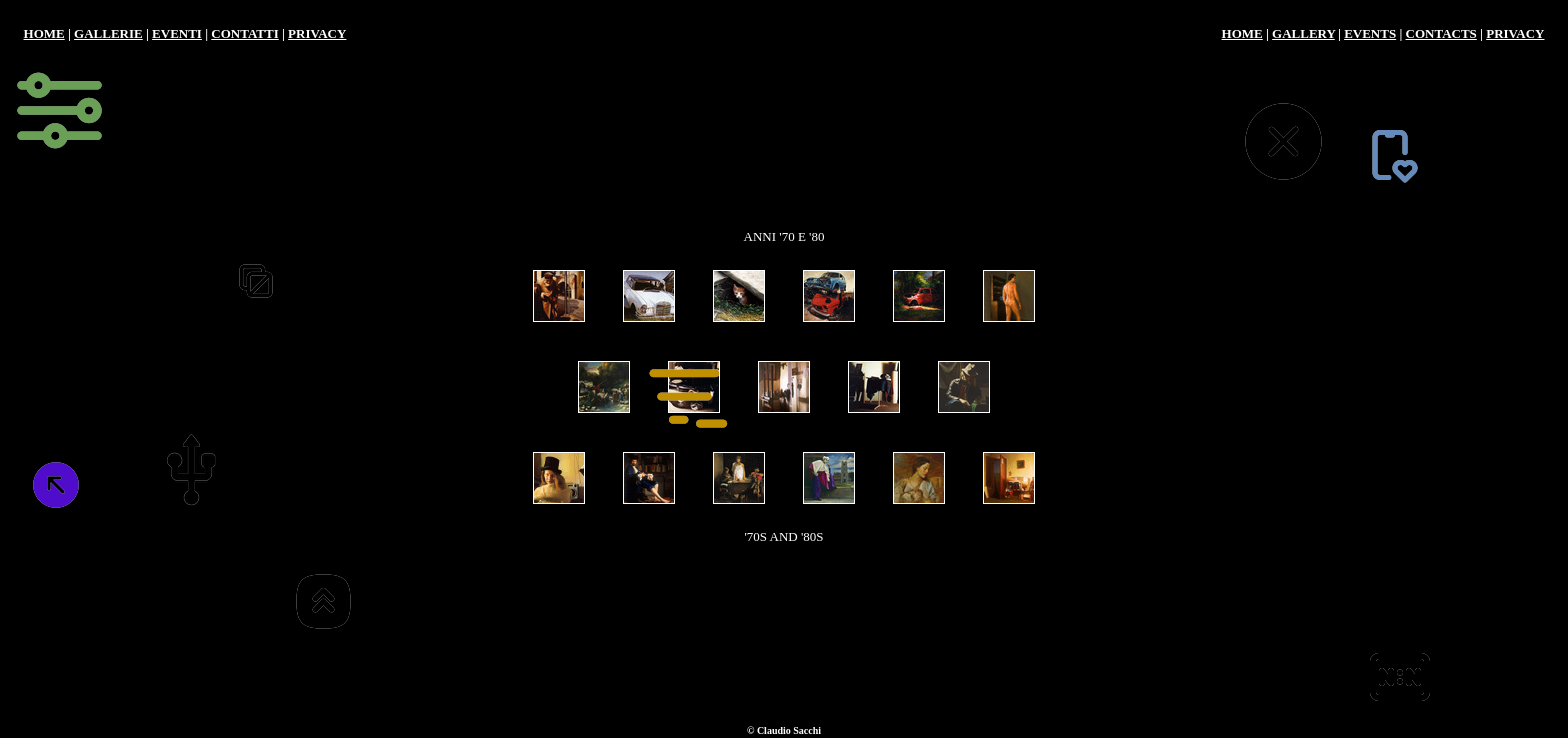  Describe the element at coordinates (191, 470) in the screenshot. I see `connect a USB device` at that location.